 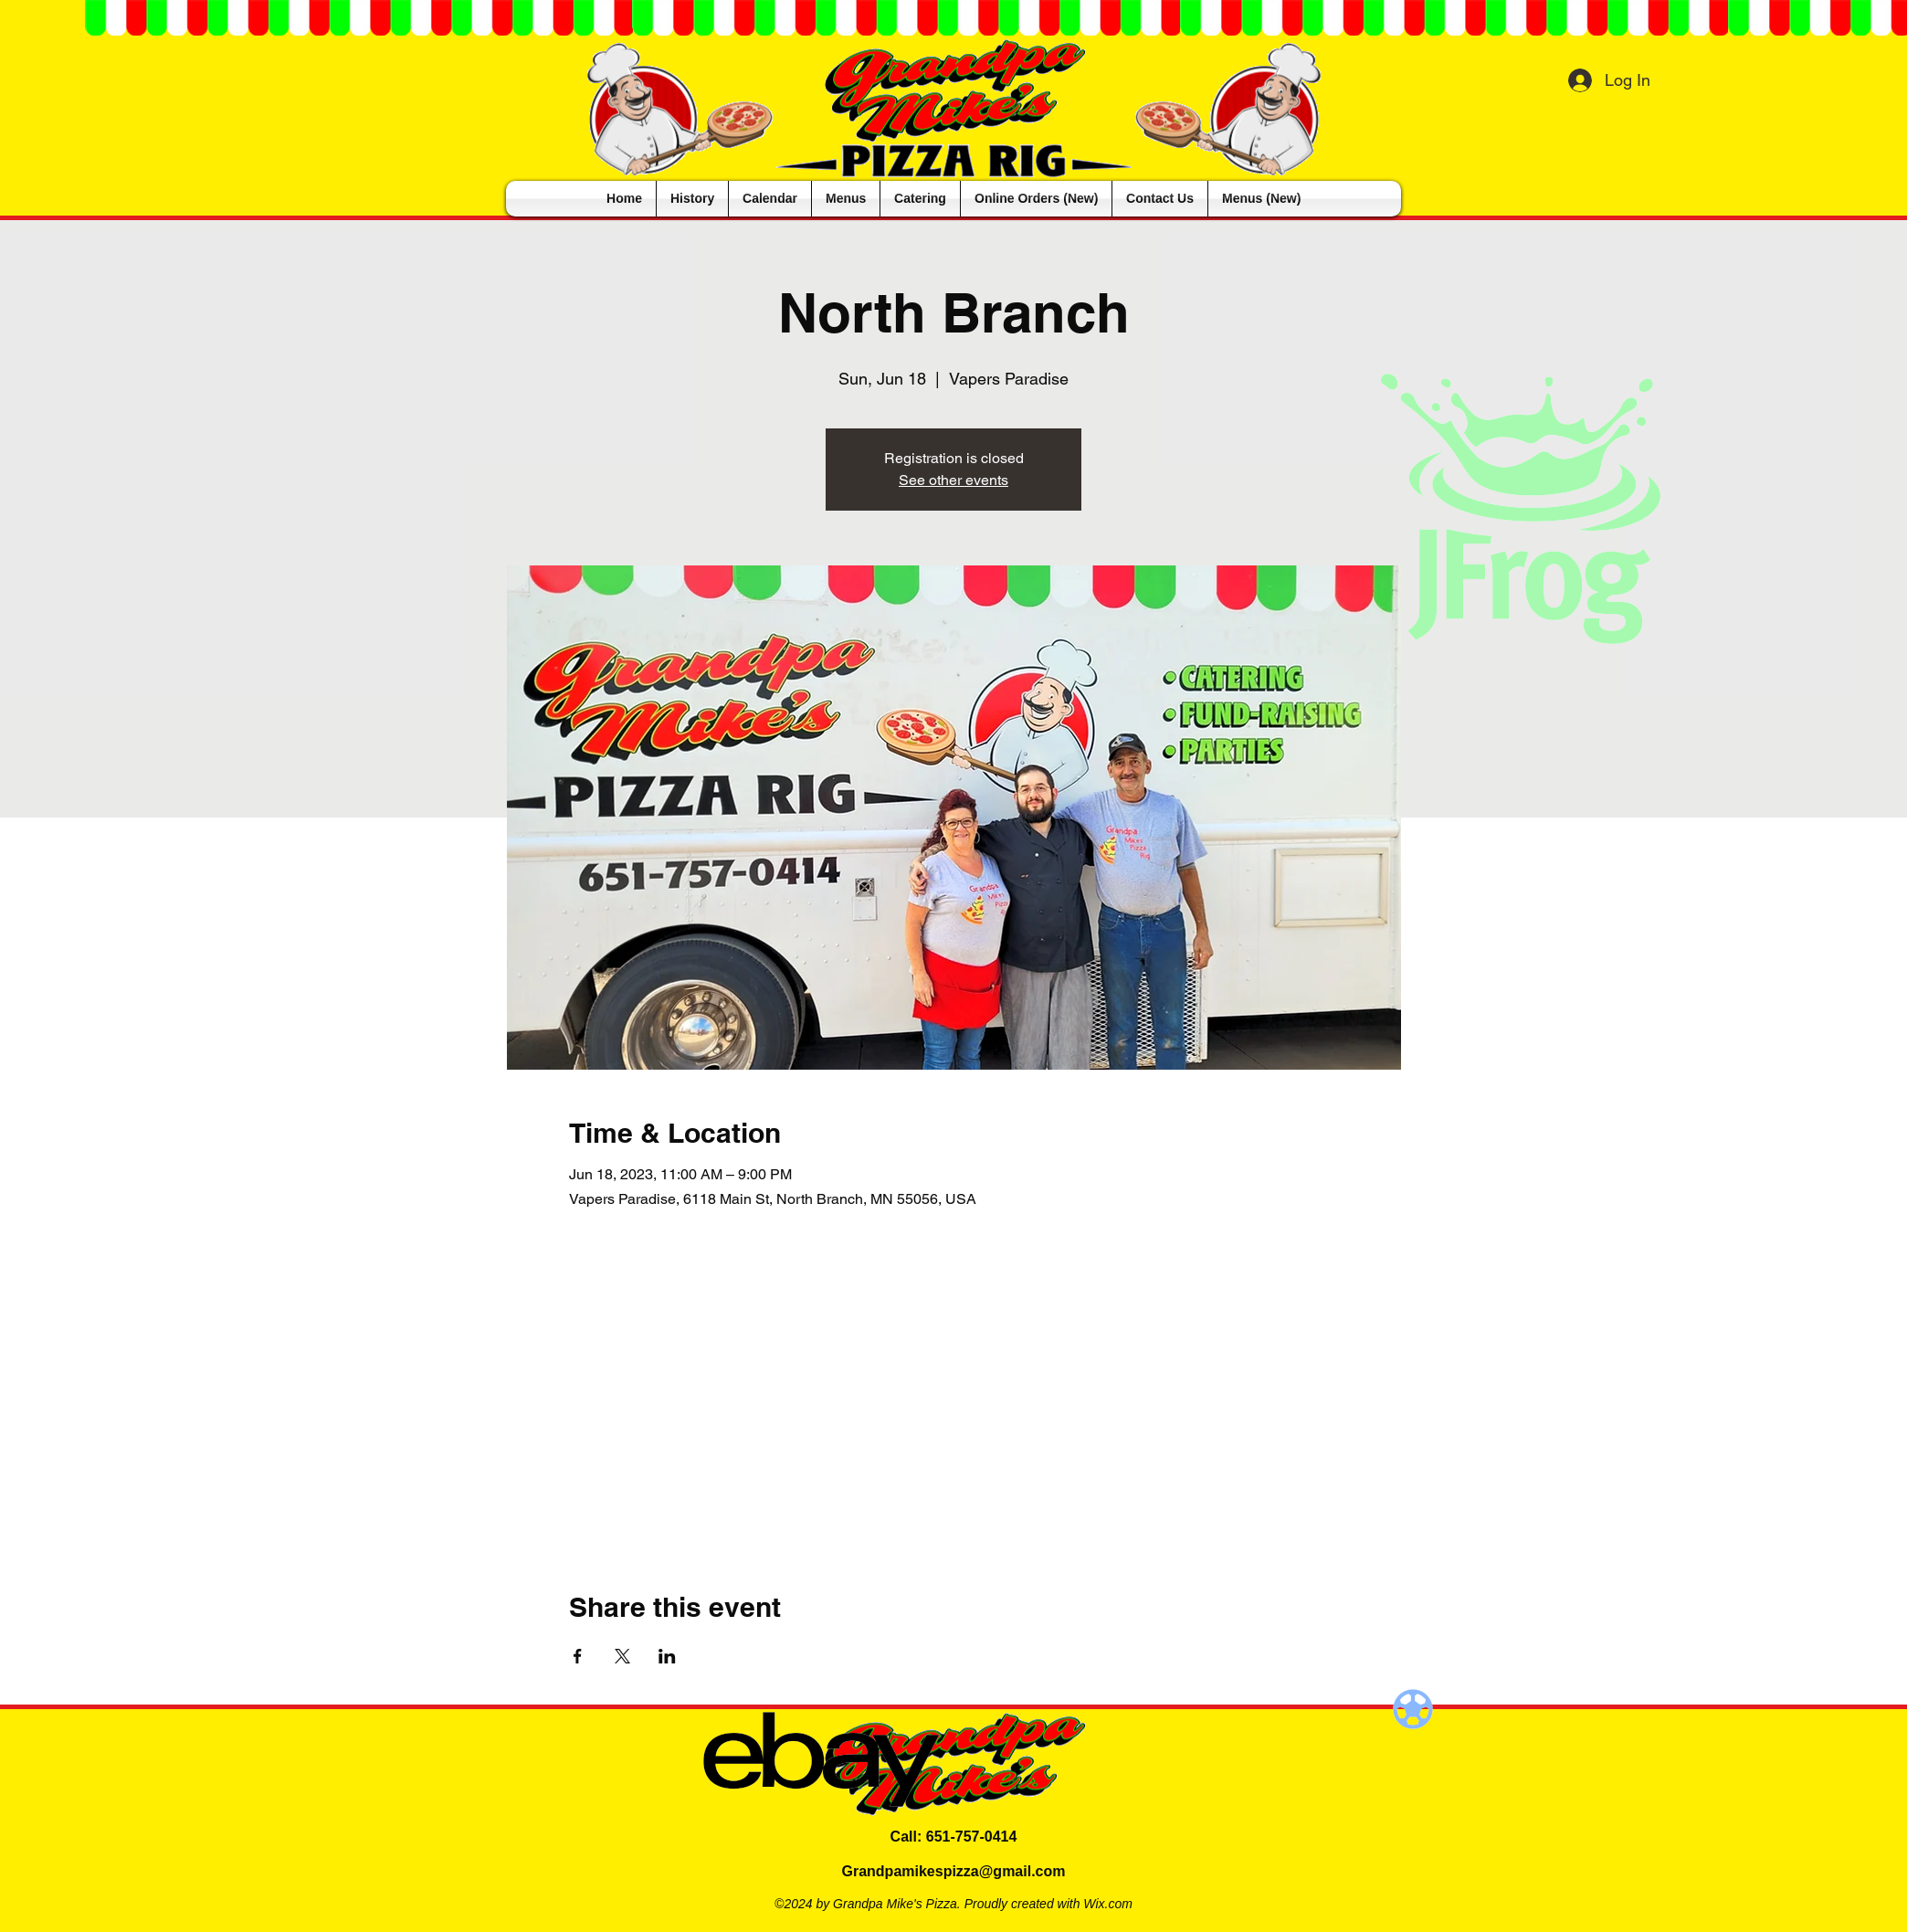 I want to click on navigate to JFrog DevOps platform, so click(x=1521, y=509).